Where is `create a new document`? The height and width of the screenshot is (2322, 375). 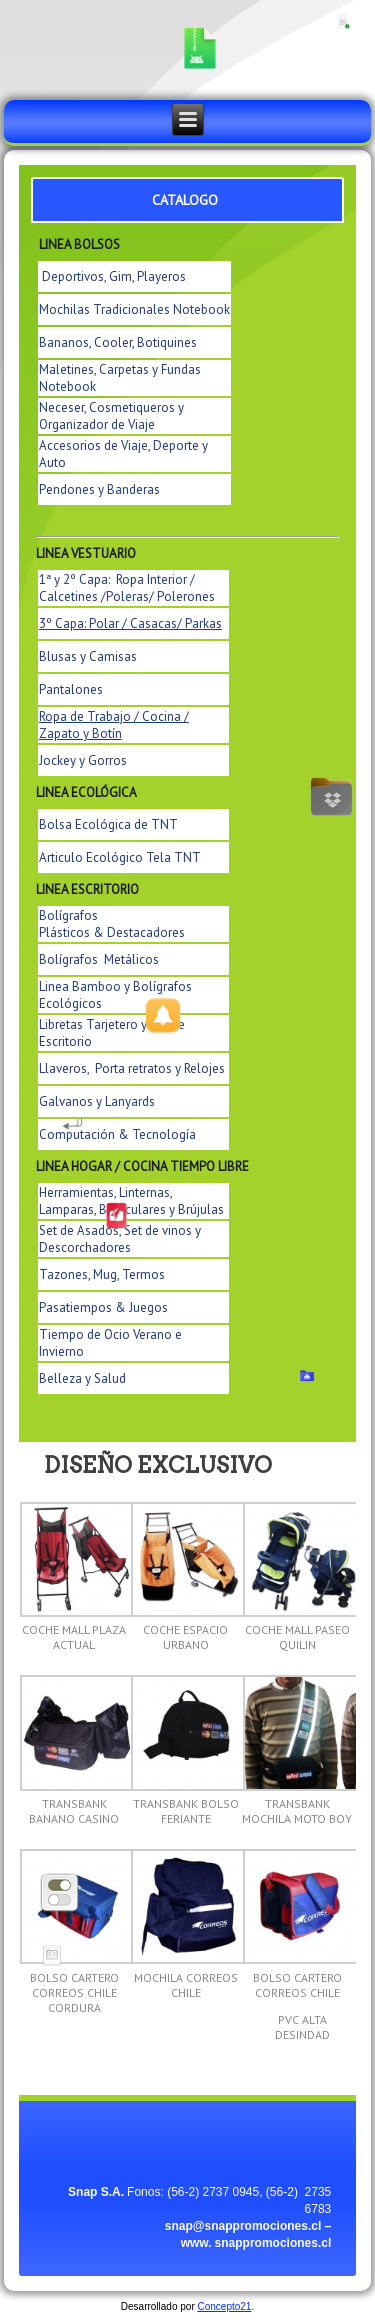 create a new document is located at coordinates (343, 21).